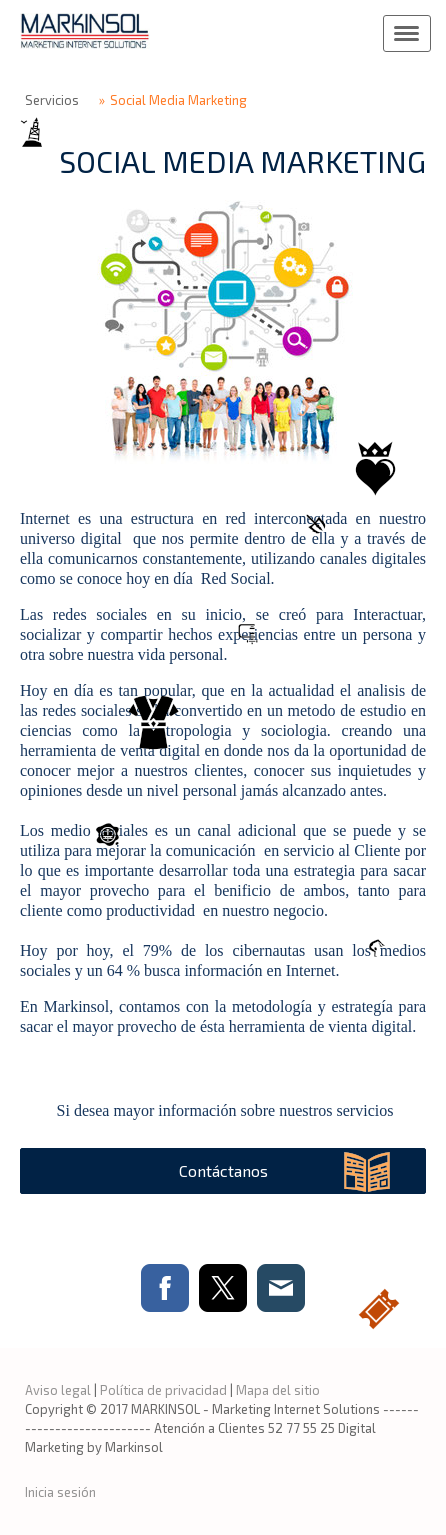  What do you see at coordinates (316, 524) in the screenshot?
I see `select harpoon or trident weapon` at bounding box center [316, 524].